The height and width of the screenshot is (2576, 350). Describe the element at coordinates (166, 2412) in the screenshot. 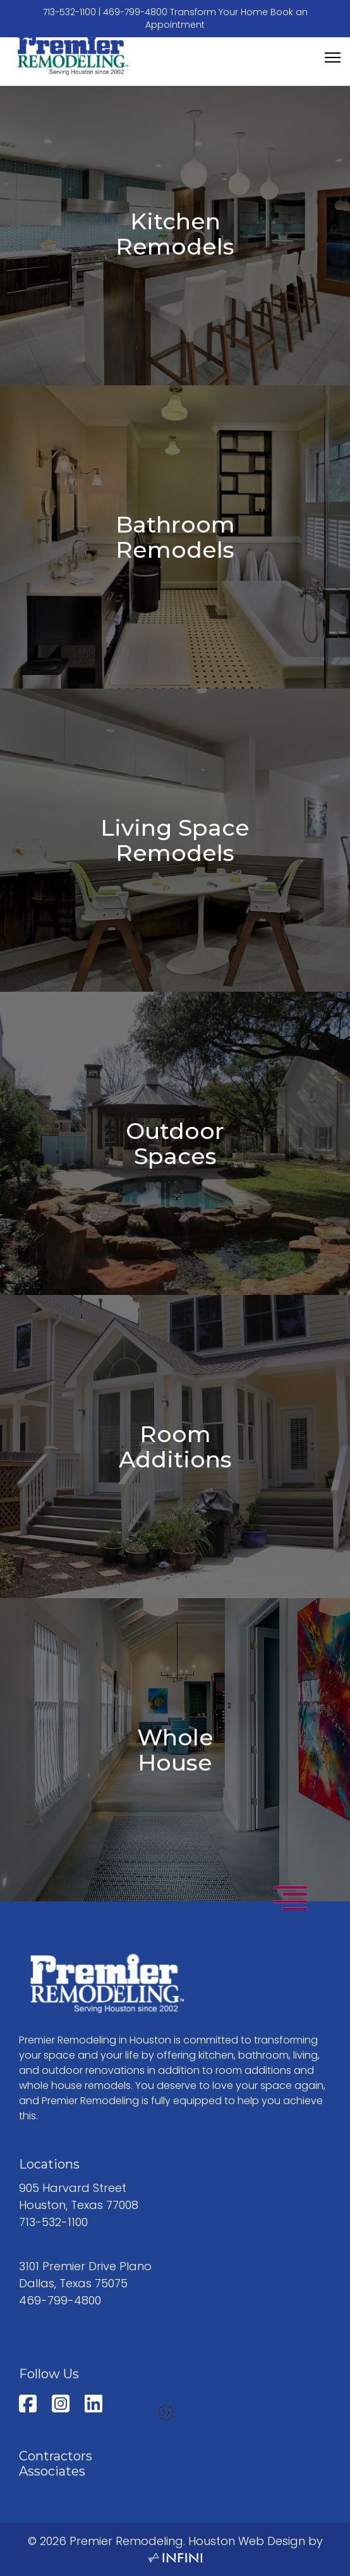

I see `skip forward or advance to next item` at that location.